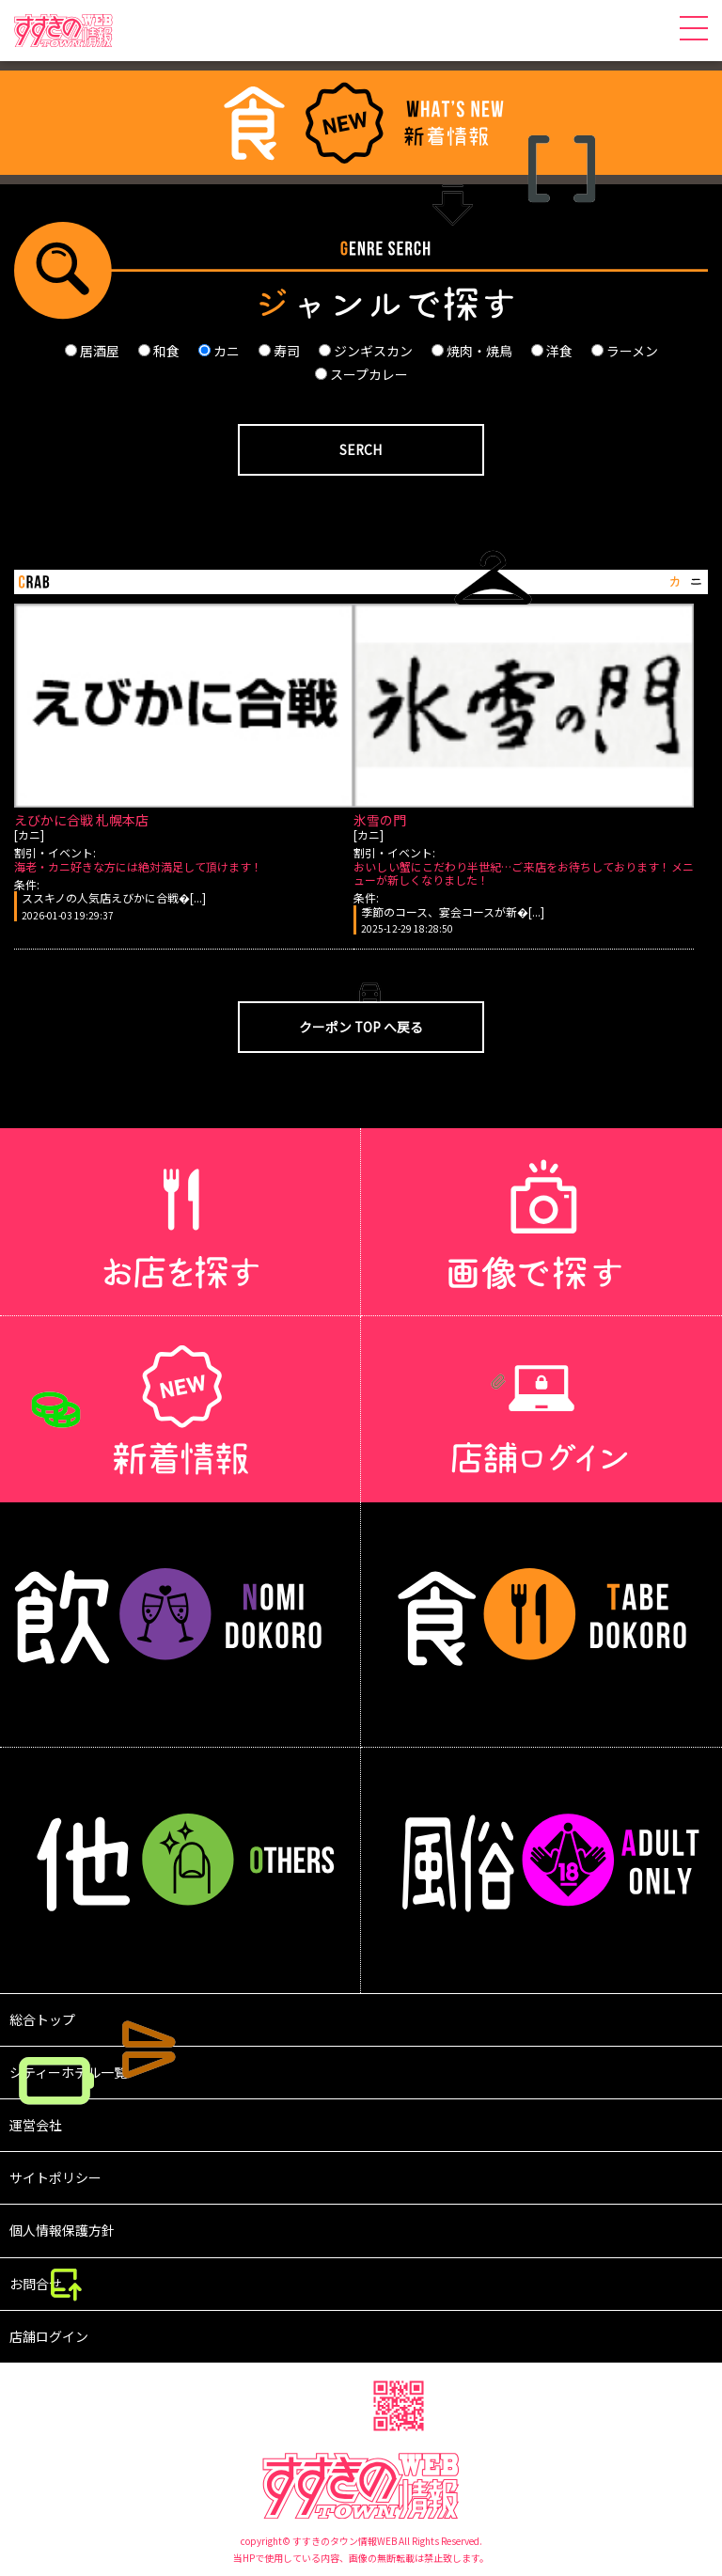 Image resolution: width=722 pixels, height=2576 pixels. Describe the element at coordinates (65, 2283) in the screenshot. I see `upload a book or document` at that location.